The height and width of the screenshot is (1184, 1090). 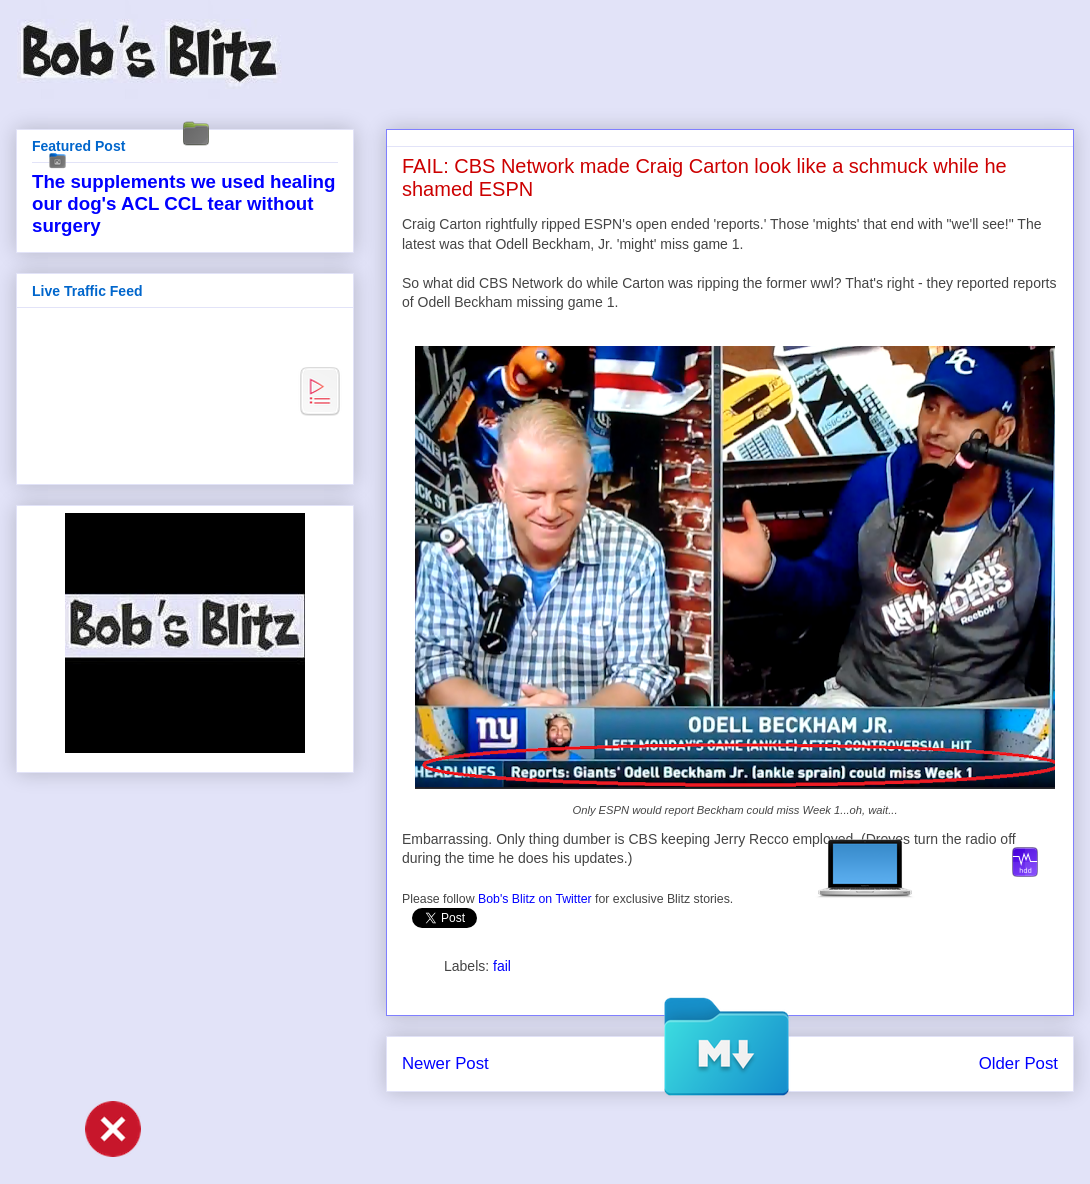 I want to click on indicates this macbook pro in system preferences, so click(x=865, y=863).